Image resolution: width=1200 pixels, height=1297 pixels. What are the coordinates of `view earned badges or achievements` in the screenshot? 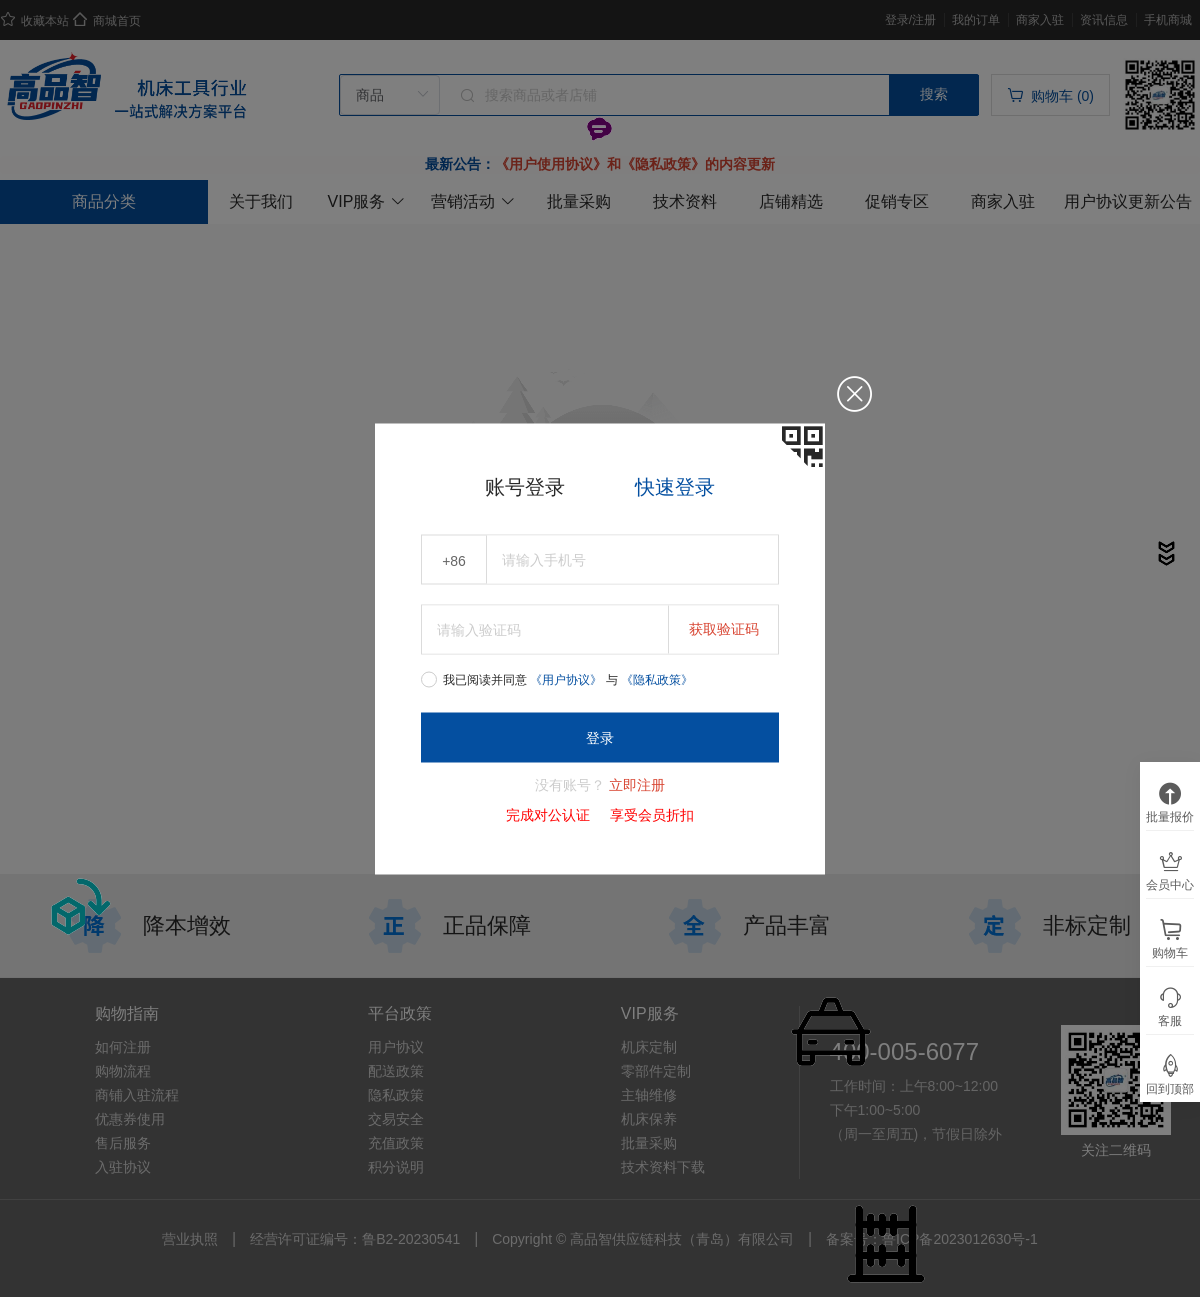 It's located at (1166, 553).